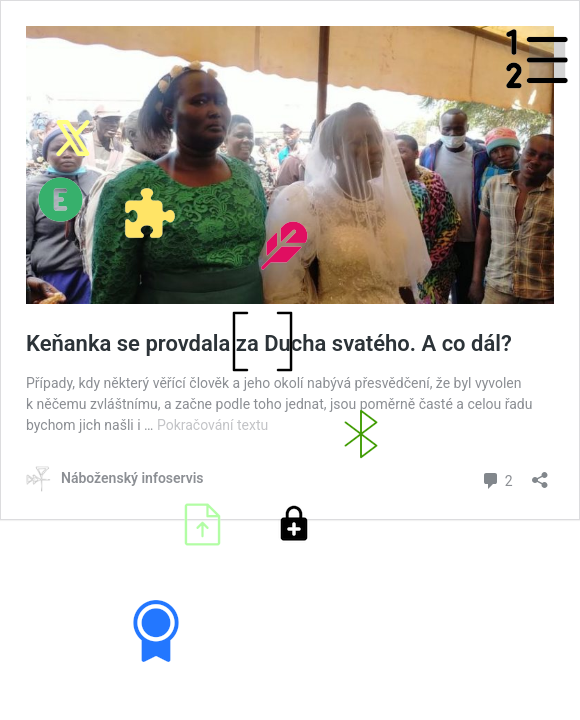  What do you see at coordinates (262, 341) in the screenshot?
I see `insert code or text block` at bounding box center [262, 341].